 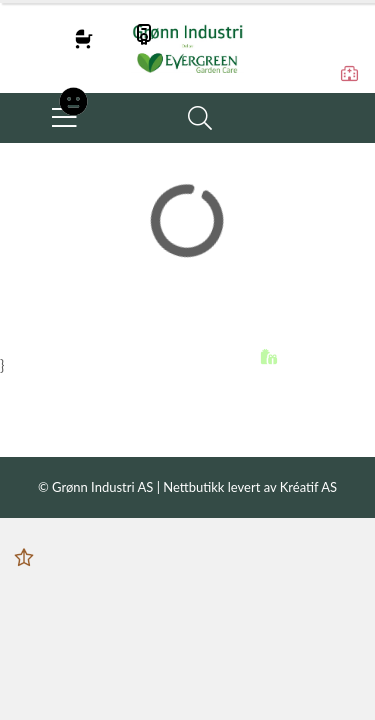 I want to click on indicates a partial or half-star rating, so click(x=24, y=558).